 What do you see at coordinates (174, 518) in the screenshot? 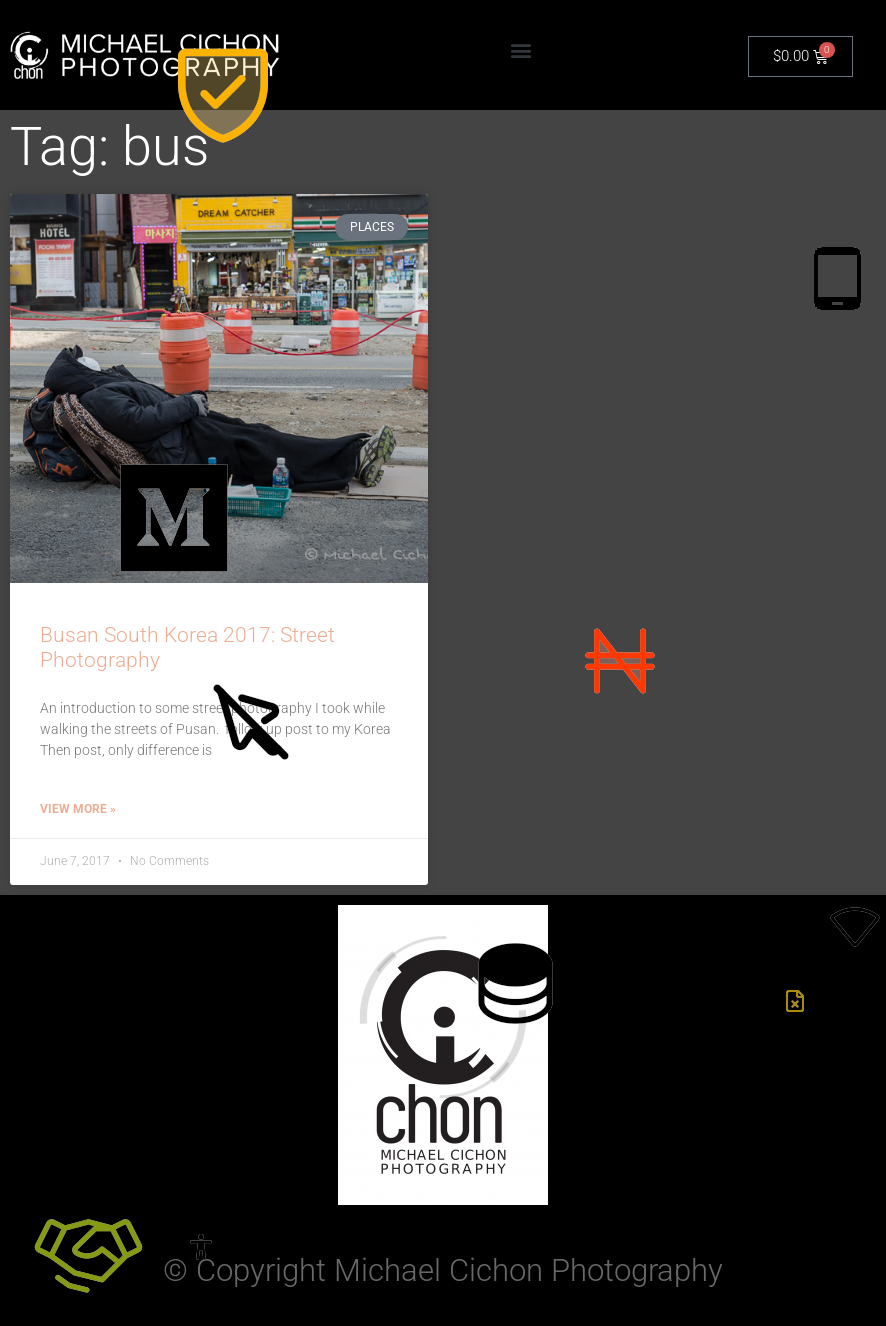
I see `open the Medium app` at bounding box center [174, 518].